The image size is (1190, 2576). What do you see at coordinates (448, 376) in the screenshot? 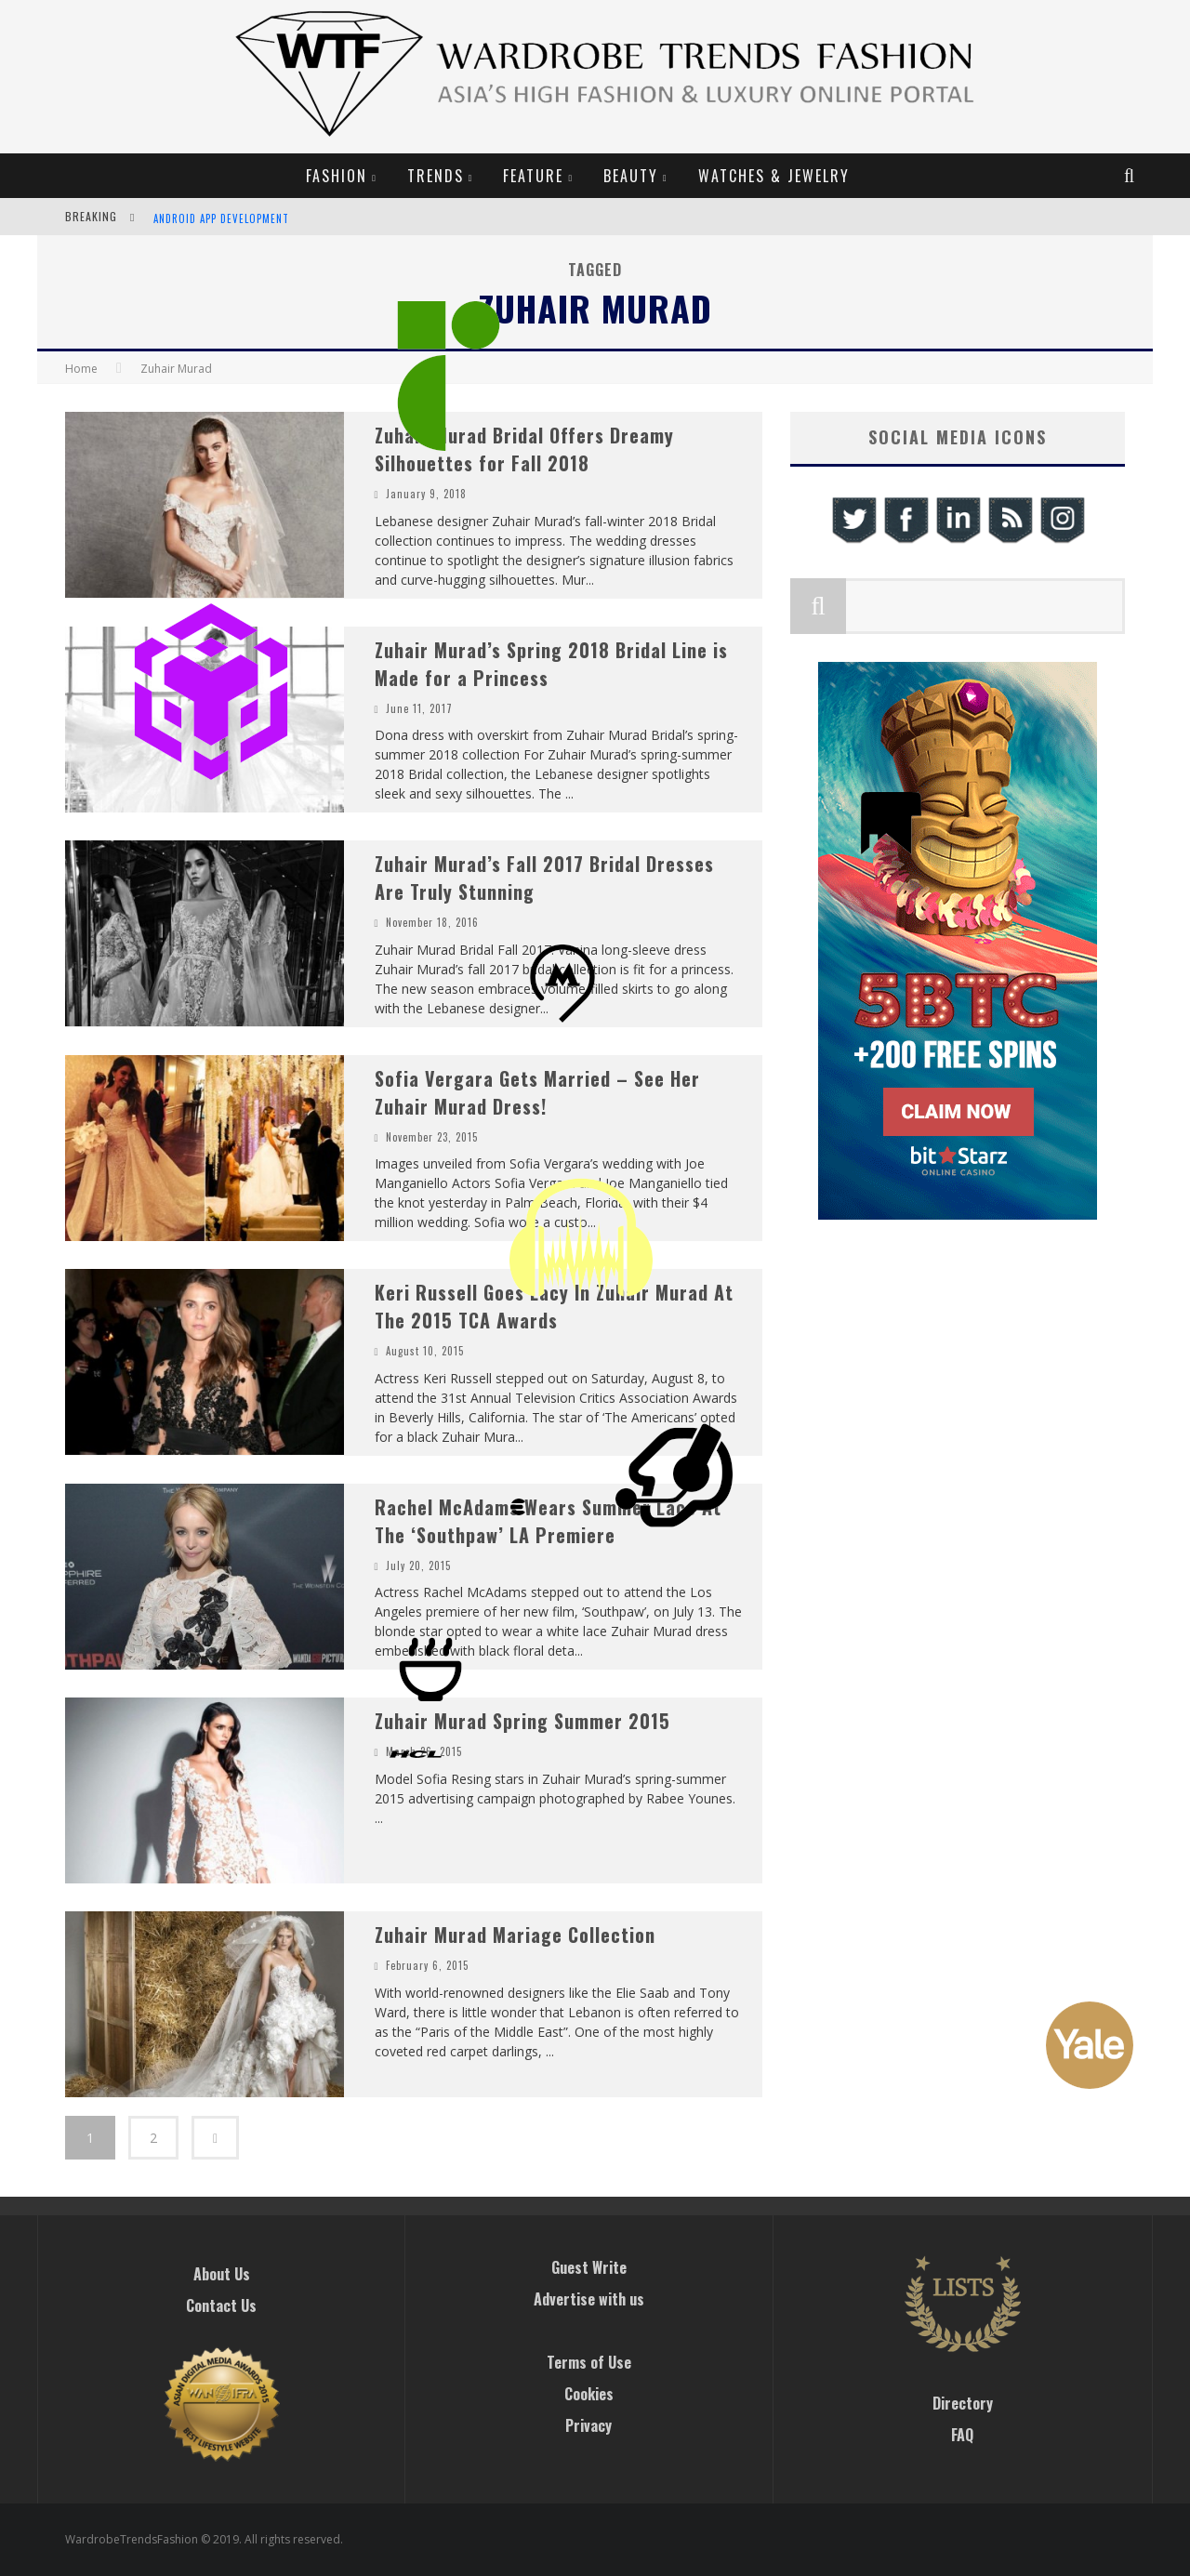
I see `radix ui library logo` at bounding box center [448, 376].